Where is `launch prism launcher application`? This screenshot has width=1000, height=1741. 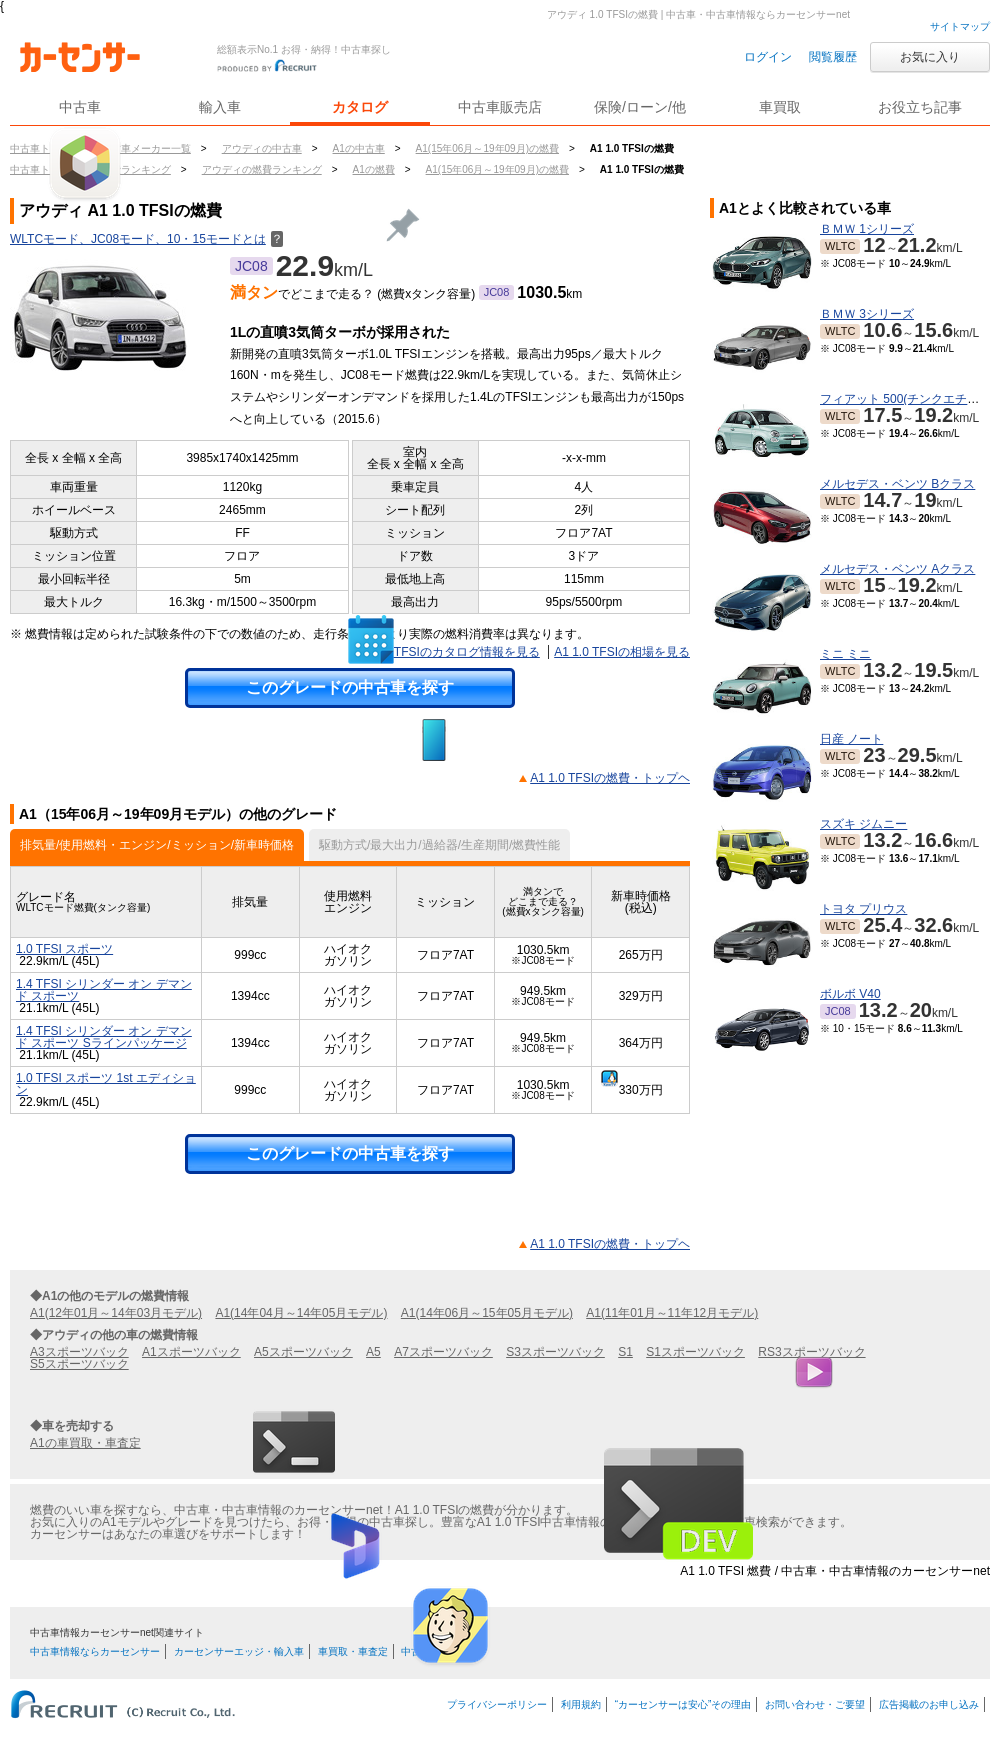
launch prism launcher application is located at coordinates (85, 163).